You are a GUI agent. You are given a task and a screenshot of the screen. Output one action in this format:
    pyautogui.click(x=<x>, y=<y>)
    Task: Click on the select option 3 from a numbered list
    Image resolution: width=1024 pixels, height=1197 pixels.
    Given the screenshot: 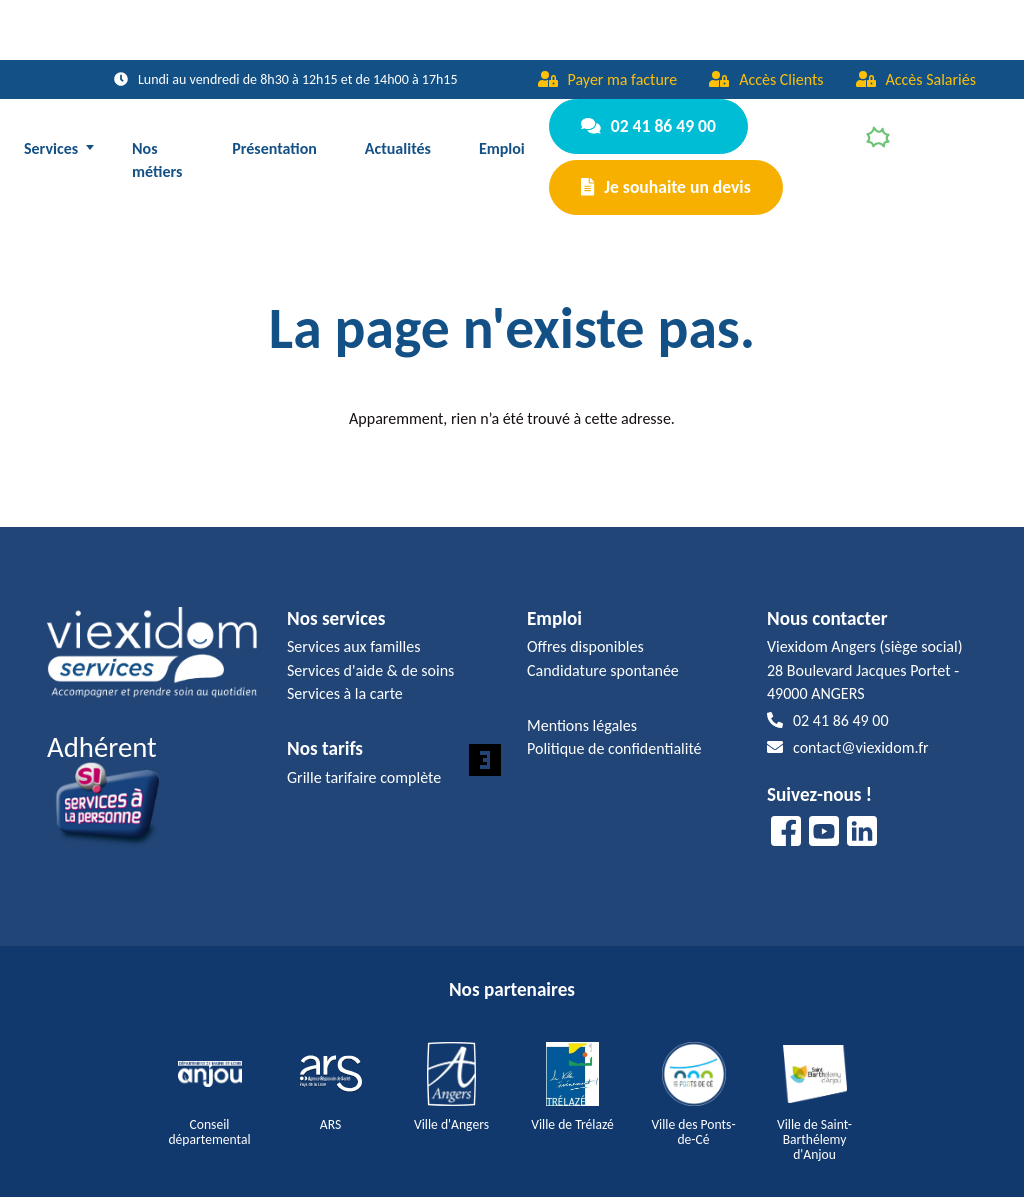 What is the action you would take?
    pyautogui.click(x=485, y=760)
    